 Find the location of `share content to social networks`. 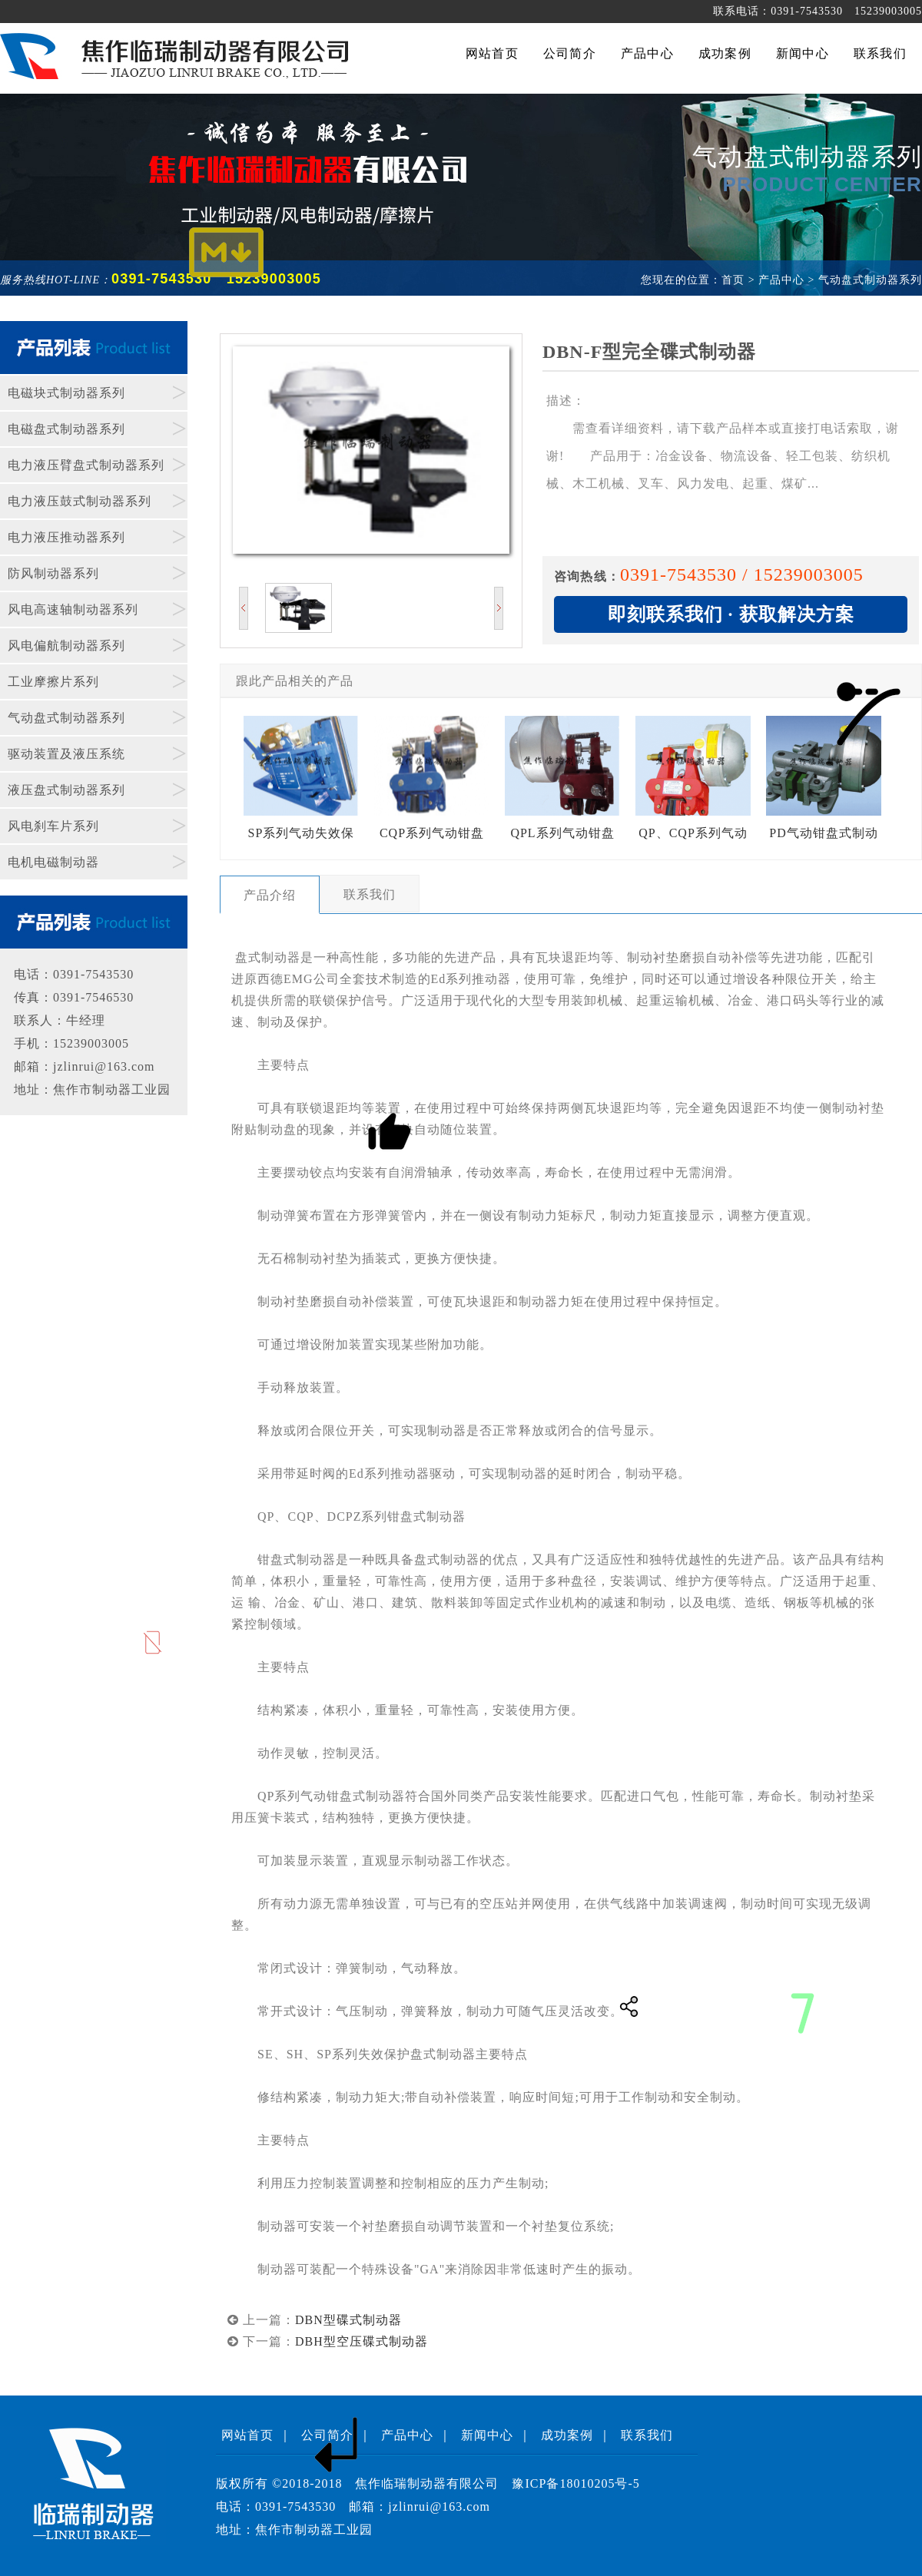

share content to social networks is located at coordinates (629, 2006).